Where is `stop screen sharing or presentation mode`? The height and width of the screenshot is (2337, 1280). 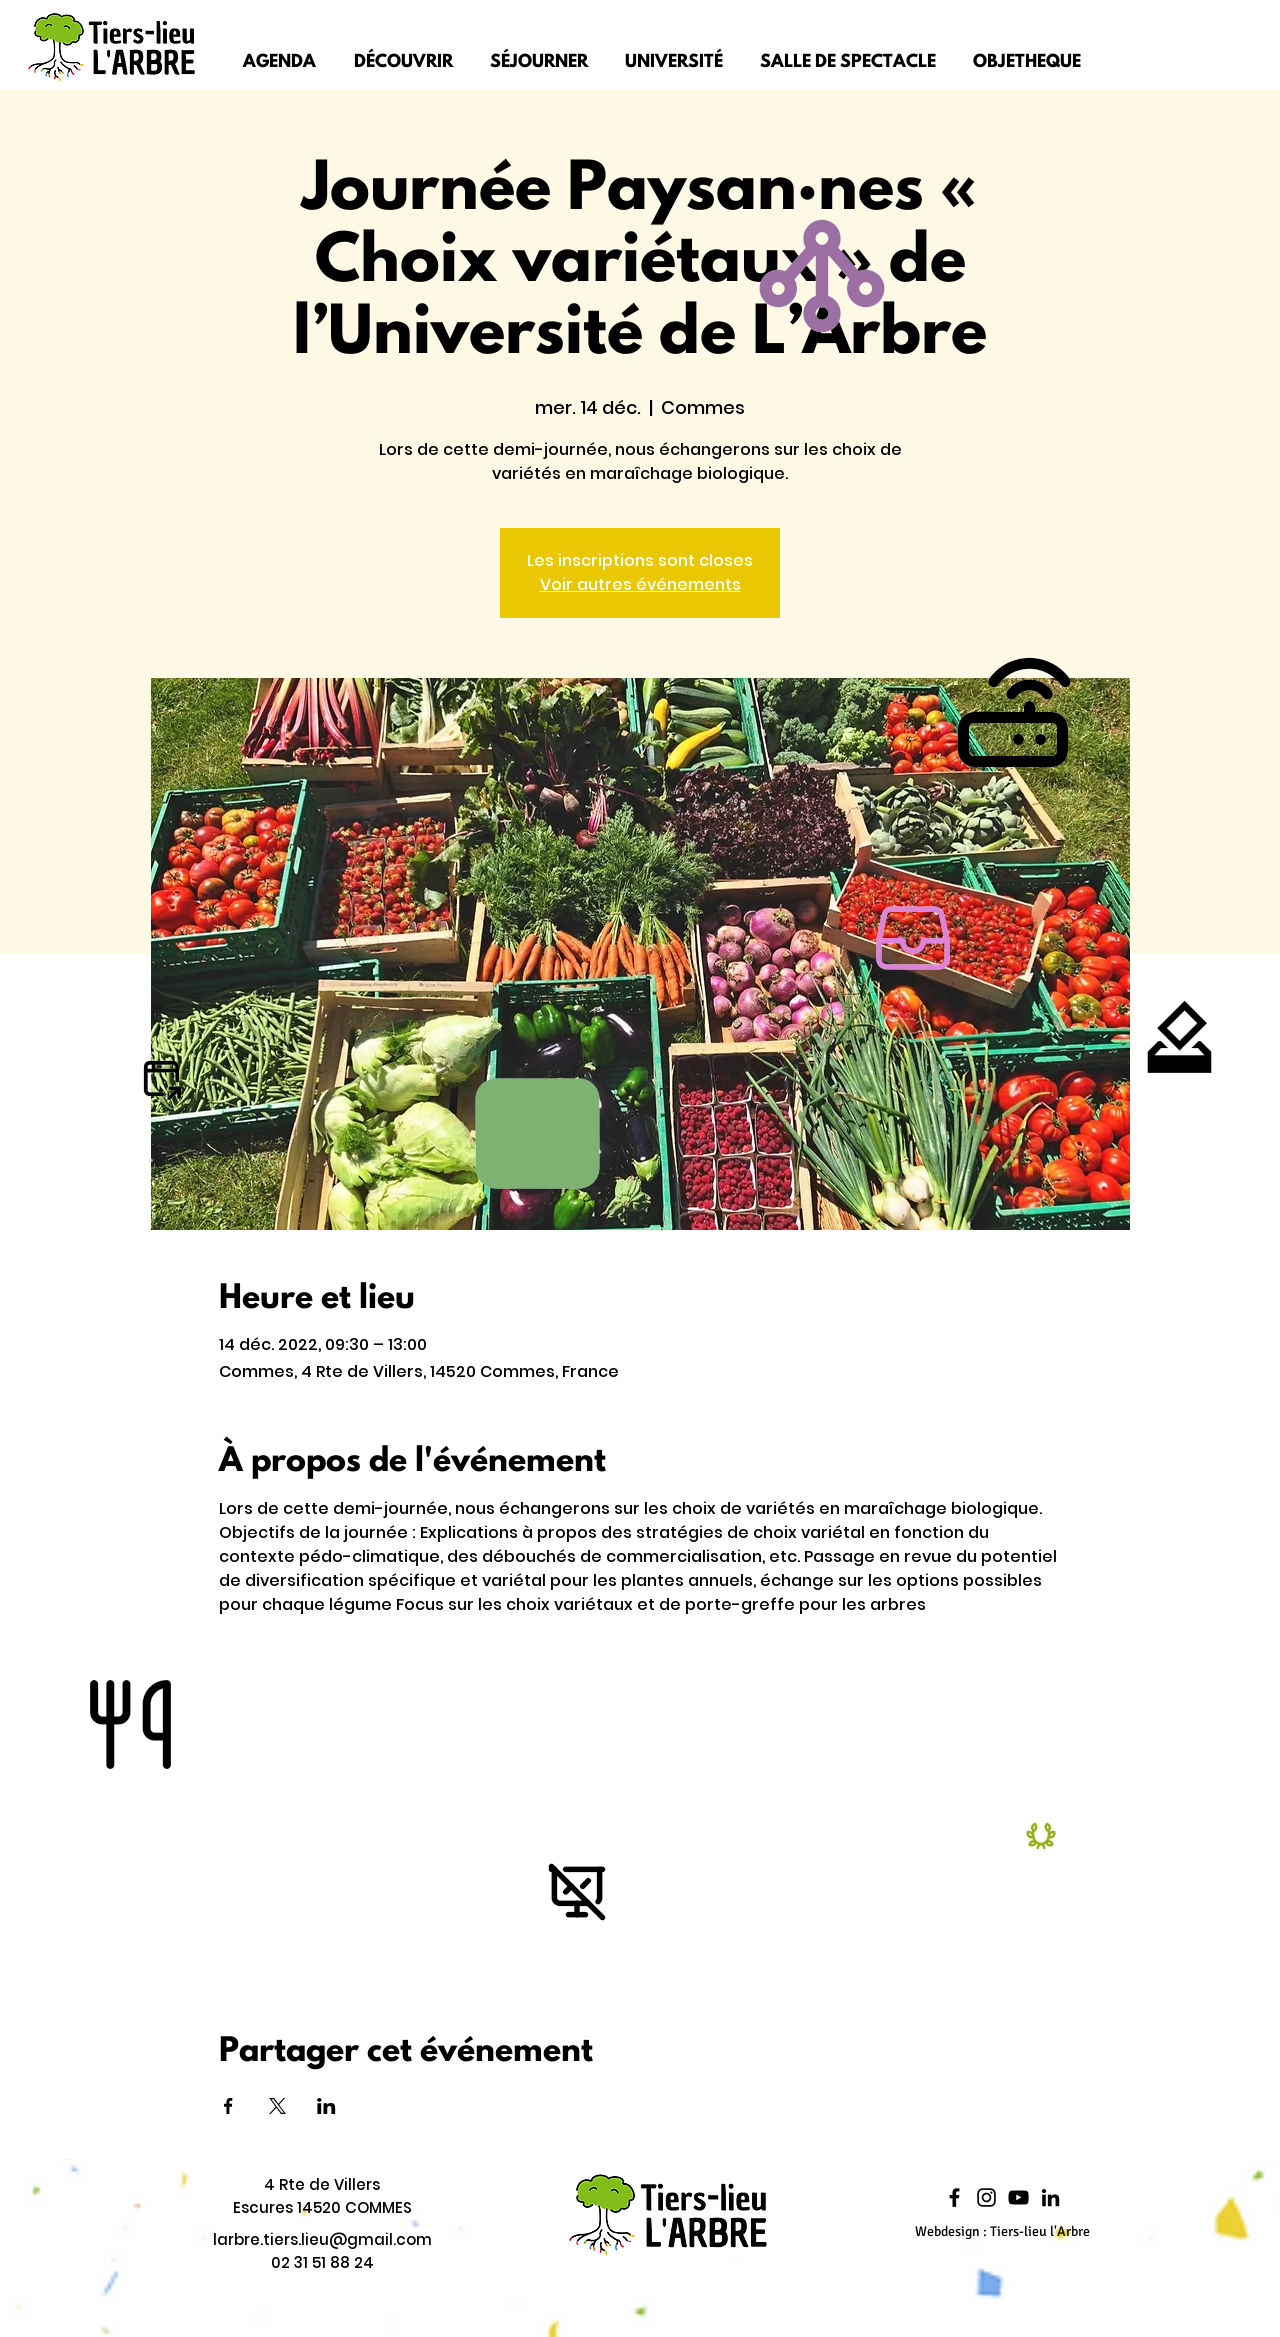
stop screen sharing or presentation mode is located at coordinates (577, 1892).